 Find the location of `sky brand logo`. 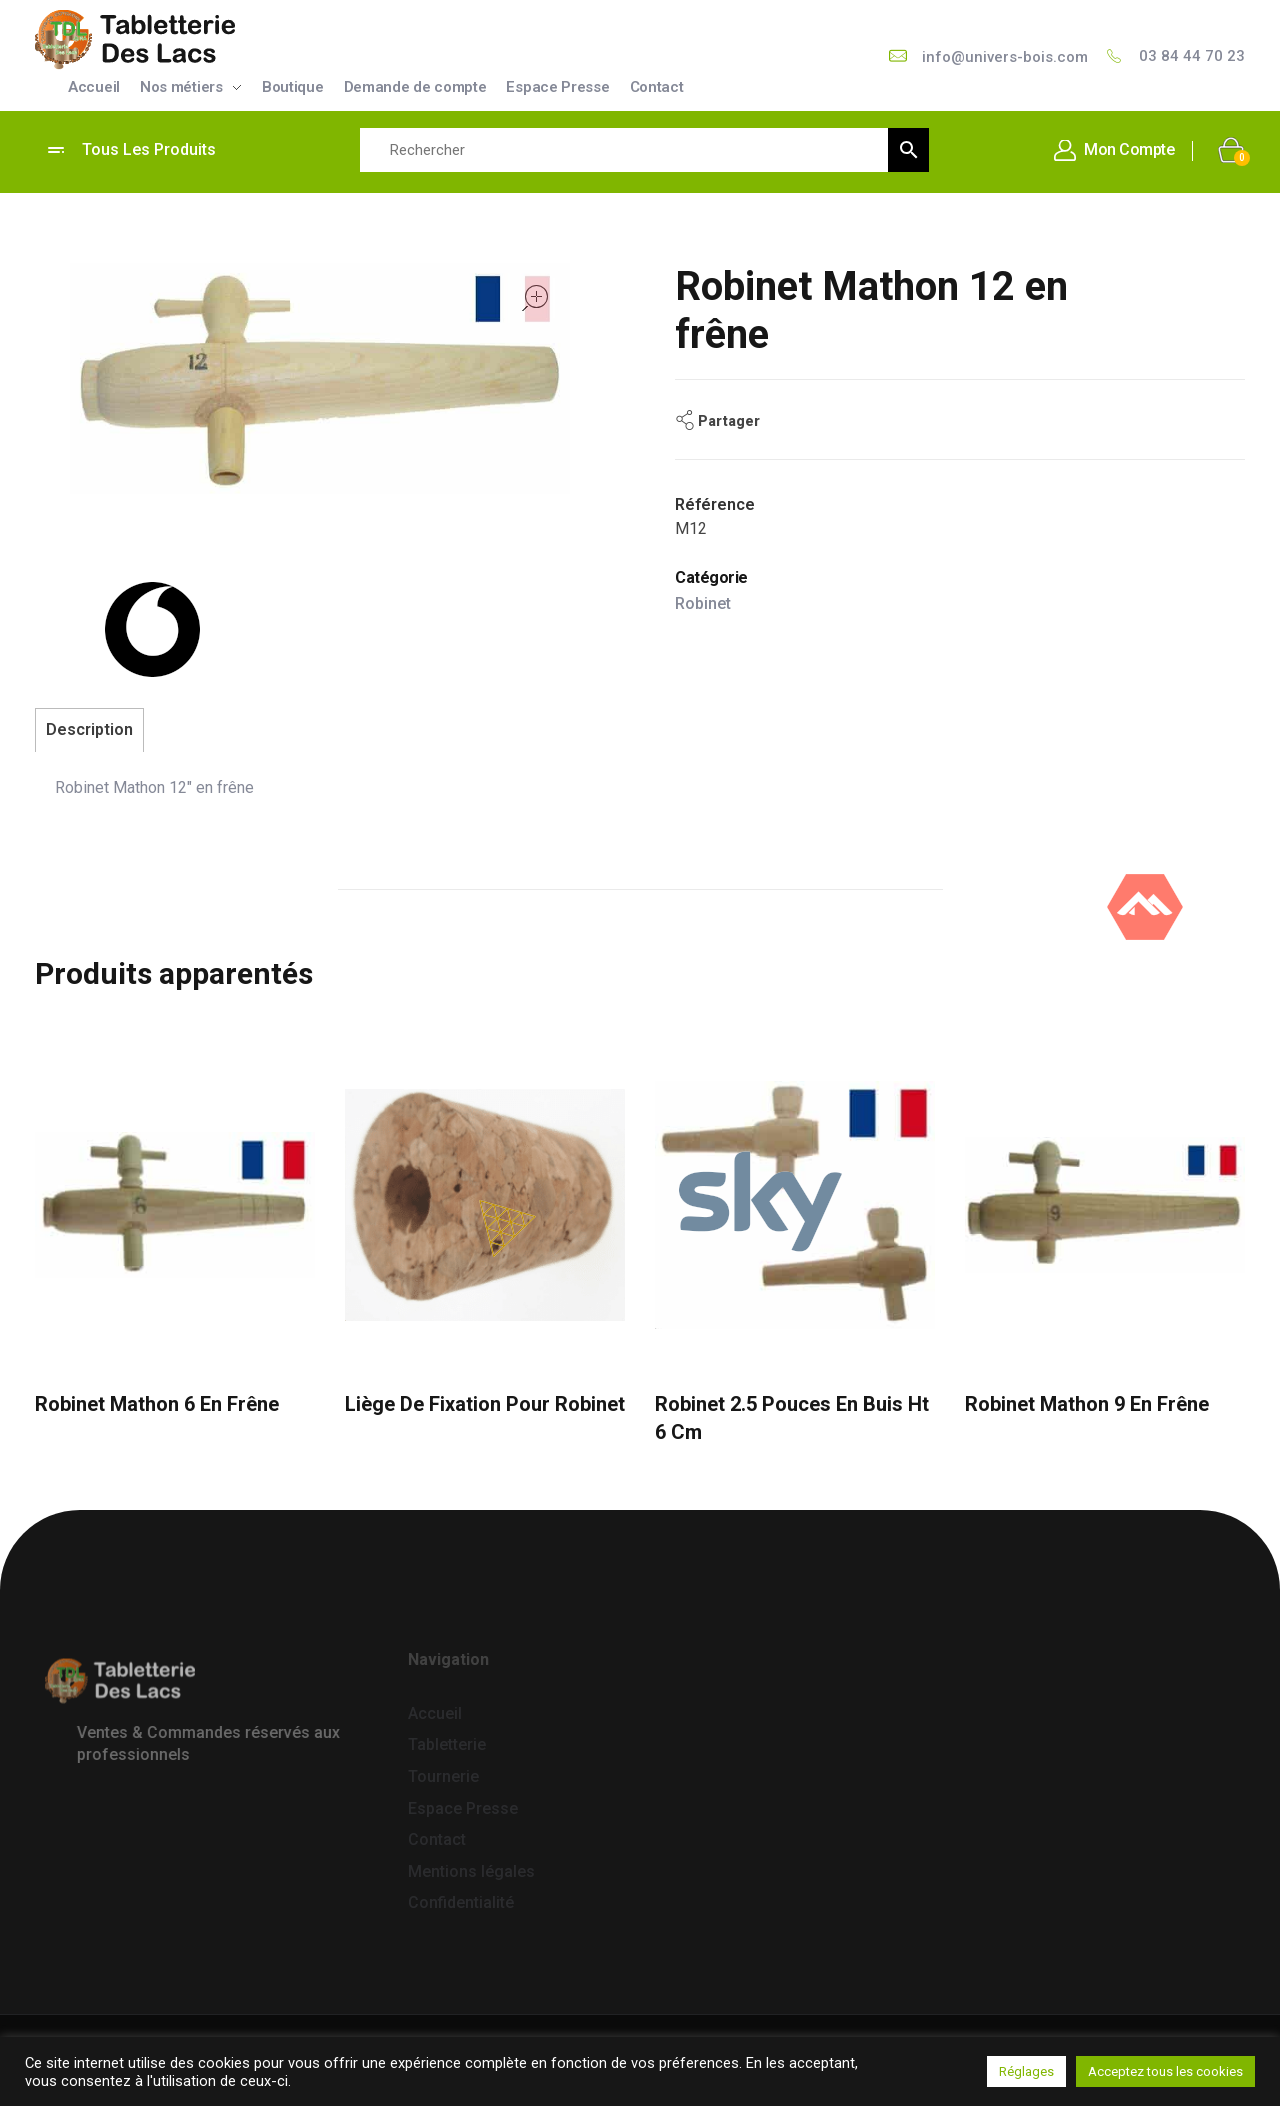

sky brand logo is located at coordinates (760, 1201).